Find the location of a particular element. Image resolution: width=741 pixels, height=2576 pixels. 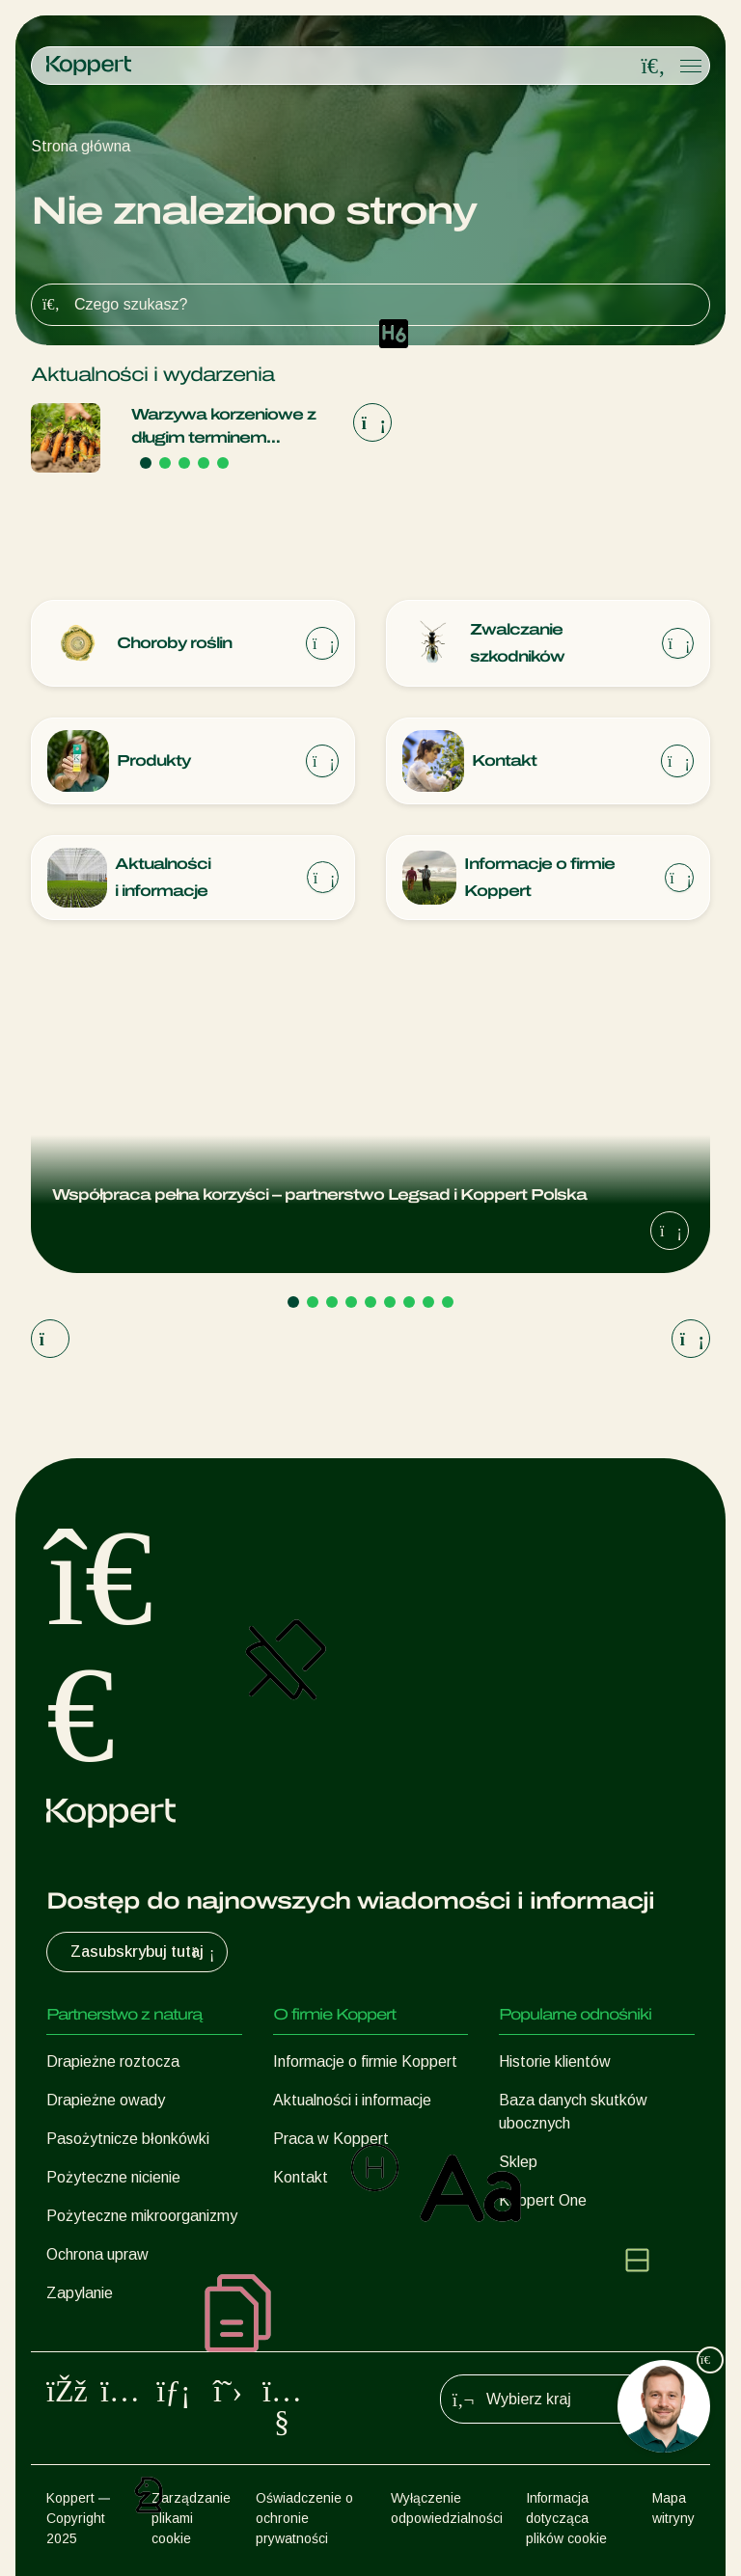

split view into top and bottom panels is located at coordinates (637, 2260).